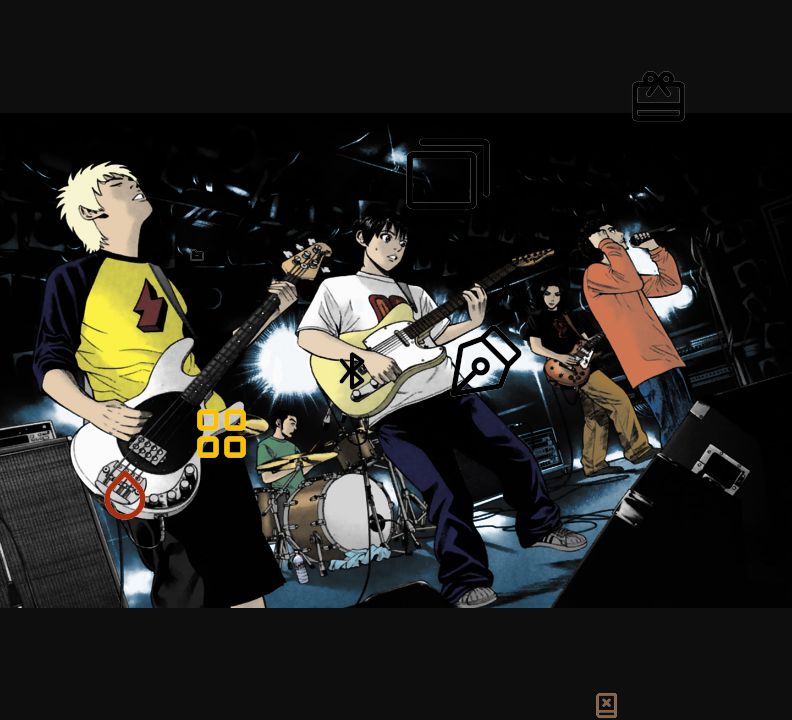  What do you see at coordinates (125, 495) in the screenshot?
I see `adjust water or hydration settings` at bounding box center [125, 495].